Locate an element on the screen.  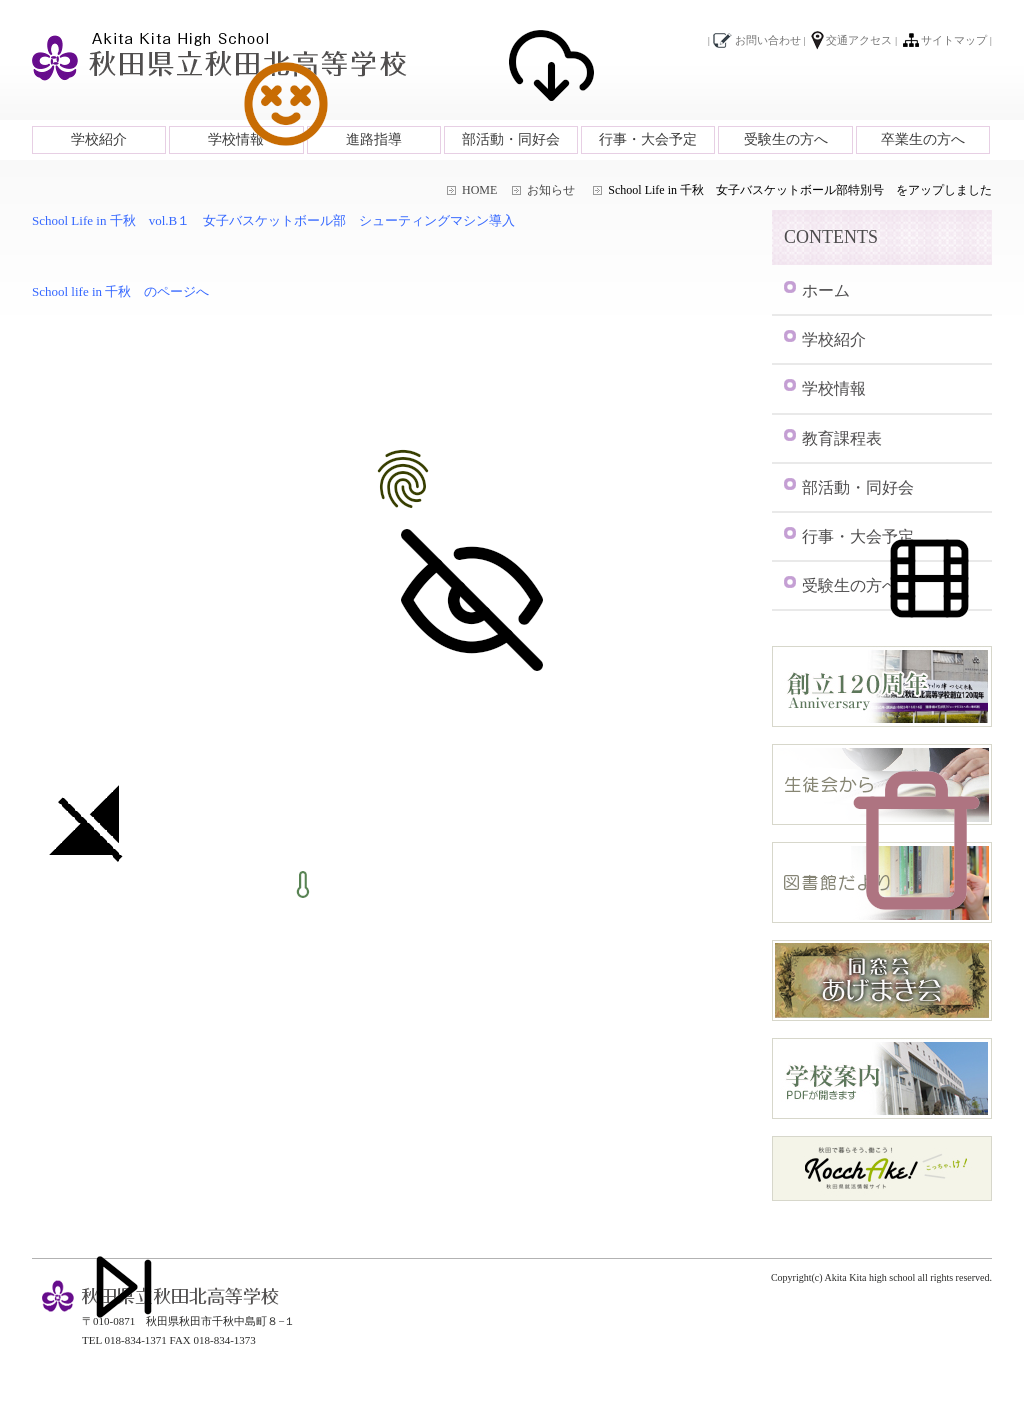
skip to the next track is located at coordinates (124, 1287).